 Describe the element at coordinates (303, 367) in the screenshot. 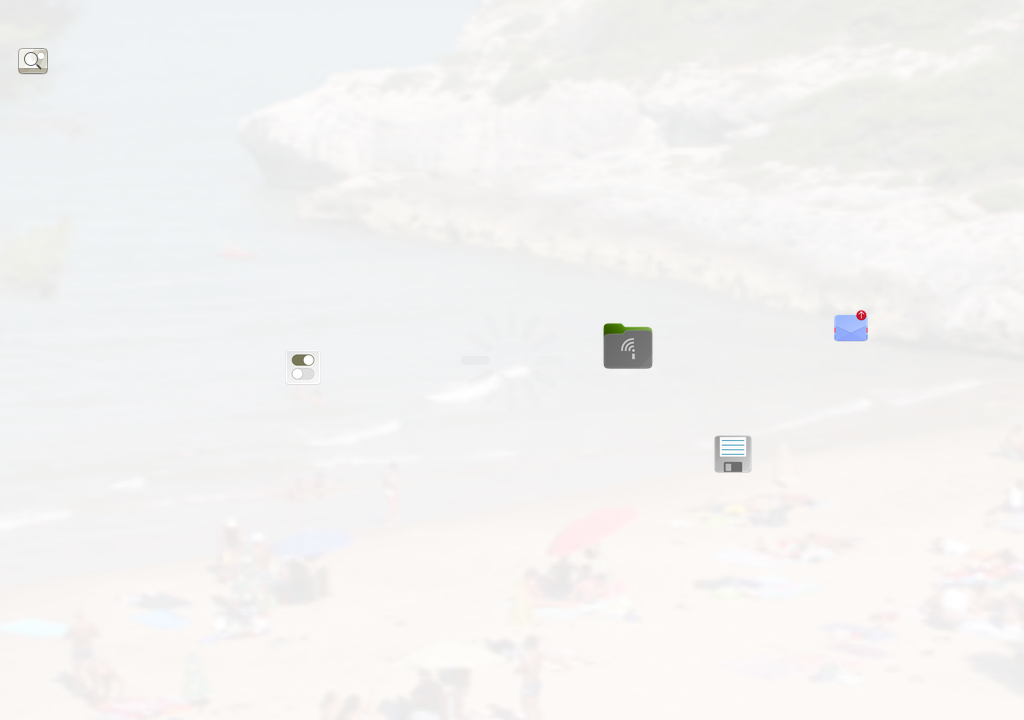

I see `open system tweaks or customization settings` at that location.